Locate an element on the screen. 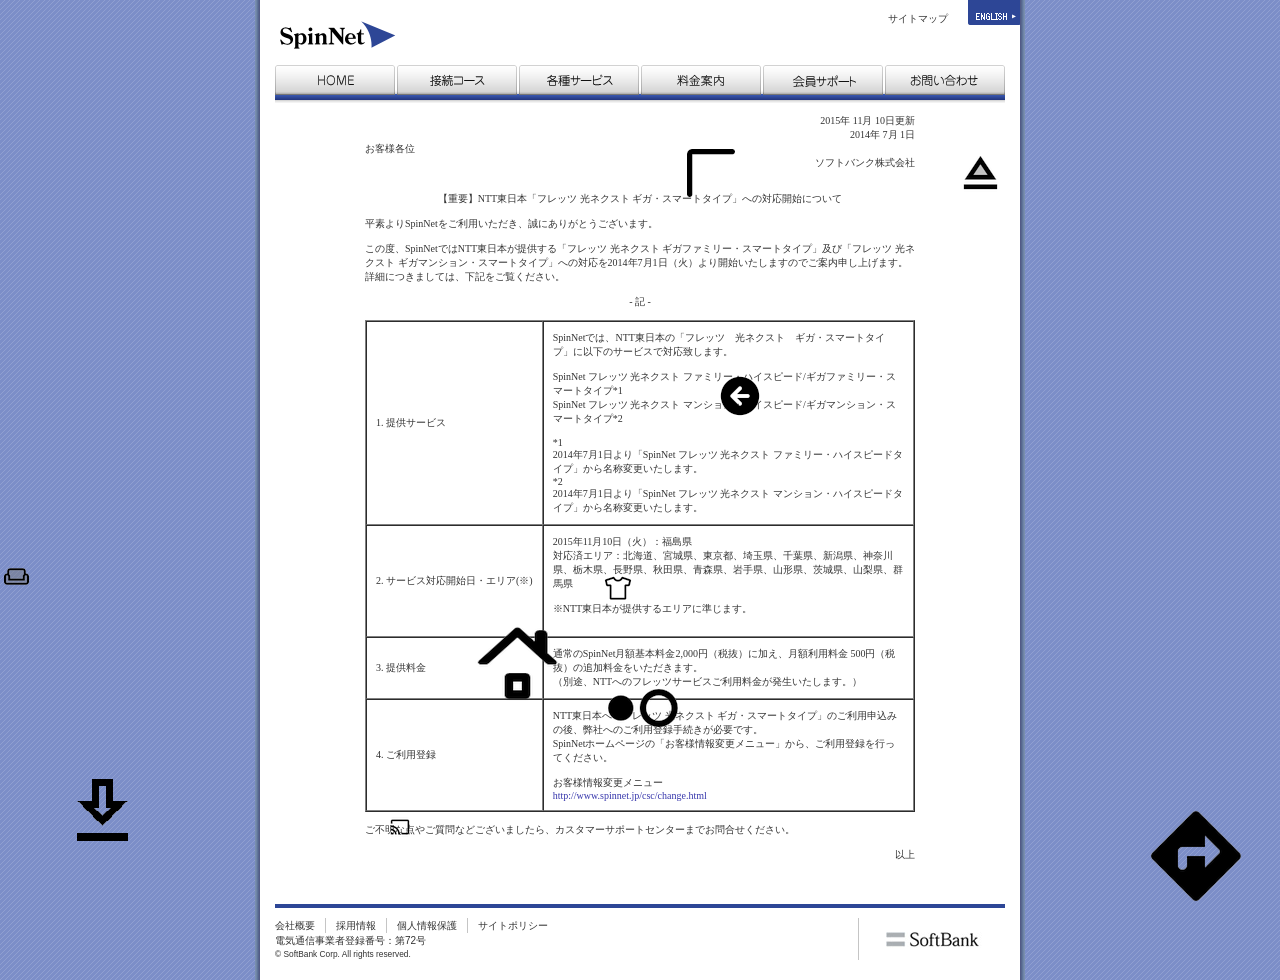 This screenshot has width=1280, height=980. go back to the previous page is located at coordinates (740, 396).